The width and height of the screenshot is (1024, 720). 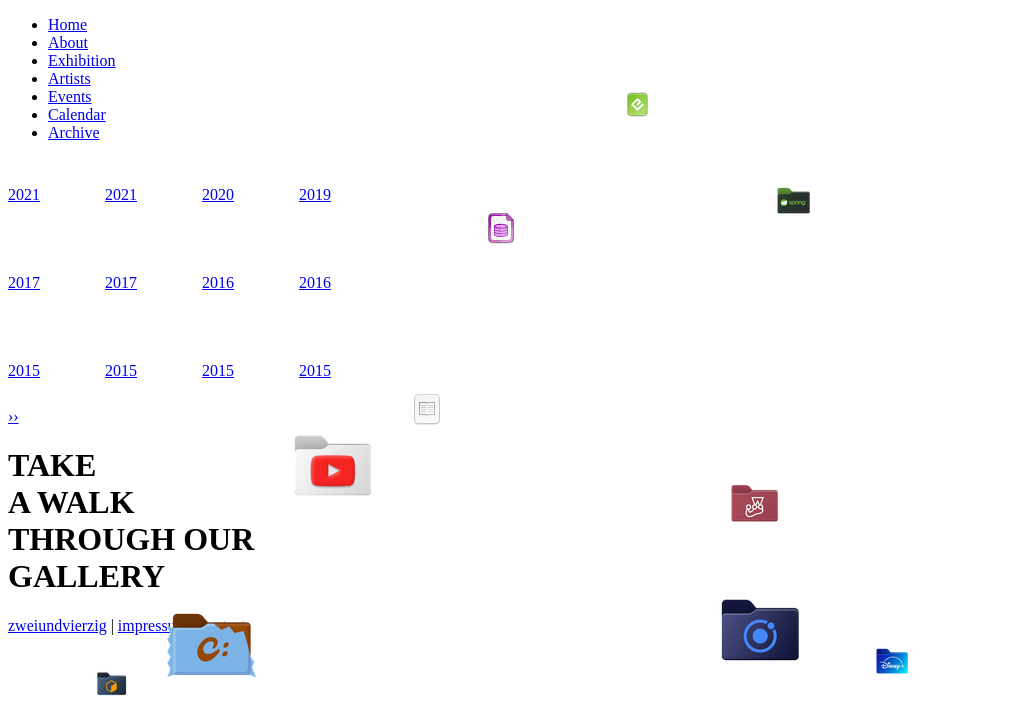 I want to click on an epub ebook file, so click(x=637, y=104).